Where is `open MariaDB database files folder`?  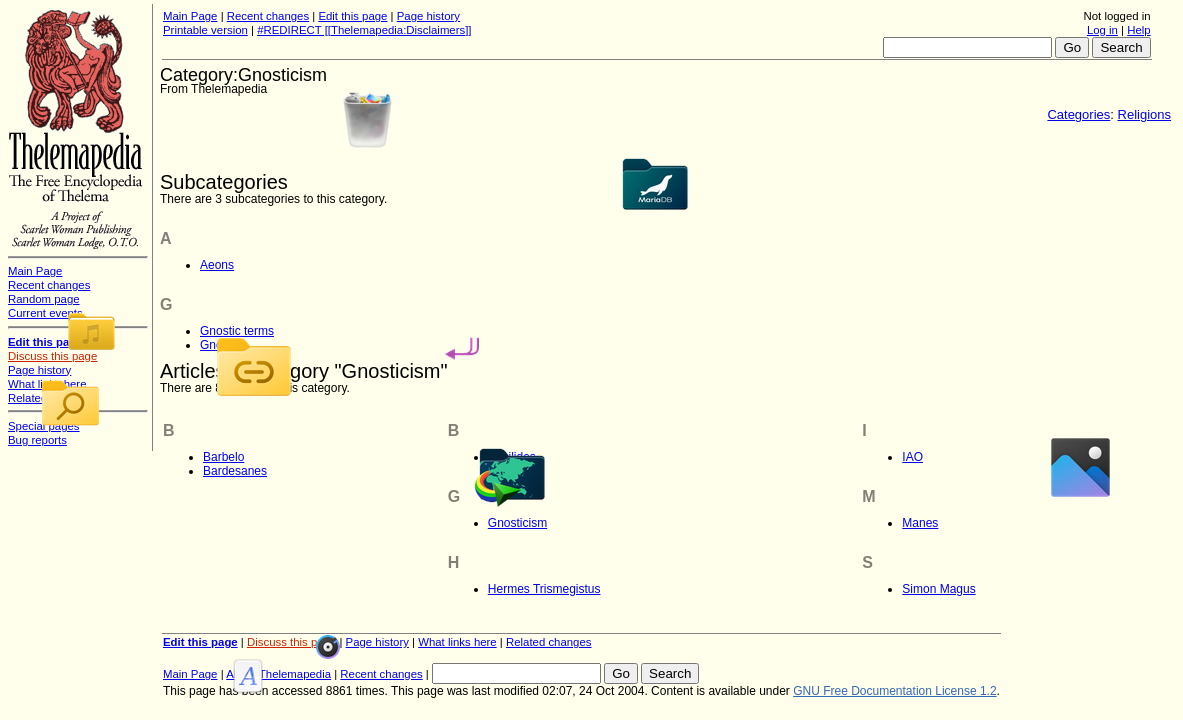
open MariaDB database files folder is located at coordinates (655, 186).